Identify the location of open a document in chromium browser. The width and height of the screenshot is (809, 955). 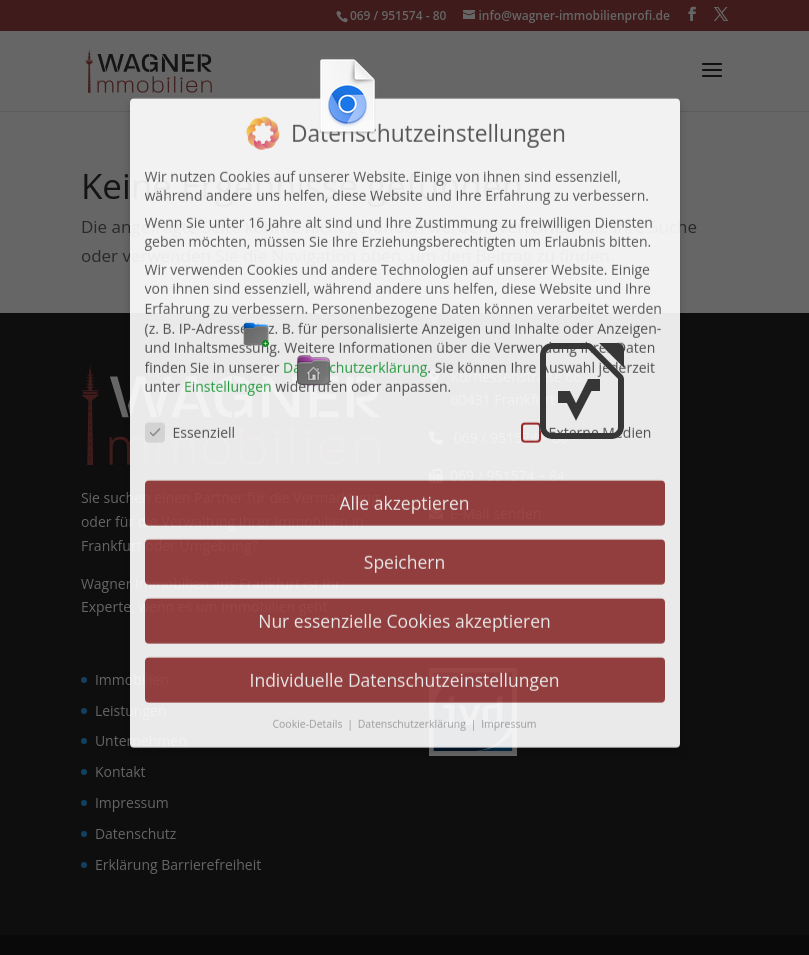
(347, 95).